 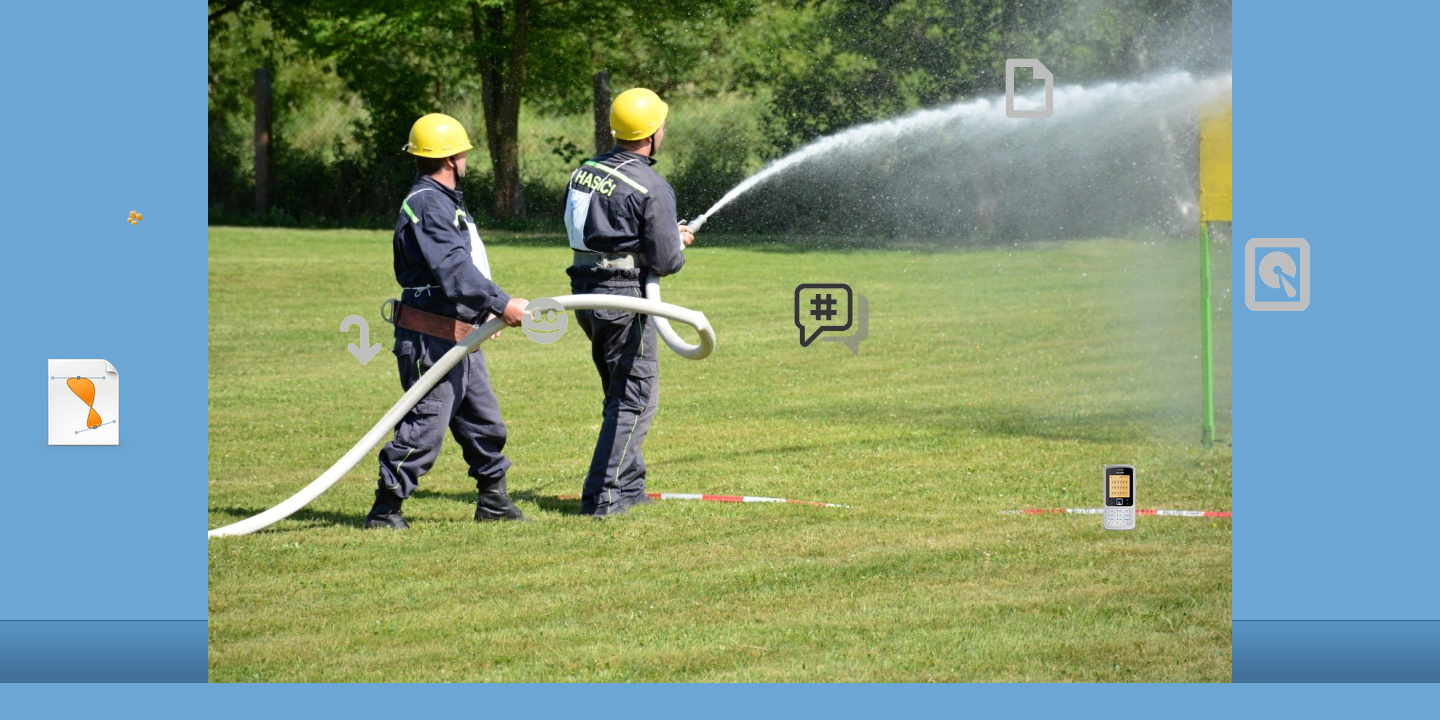 What do you see at coordinates (1029, 86) in the screenshot?
I see `open the documents folder` at bounding box center [1029, 86].